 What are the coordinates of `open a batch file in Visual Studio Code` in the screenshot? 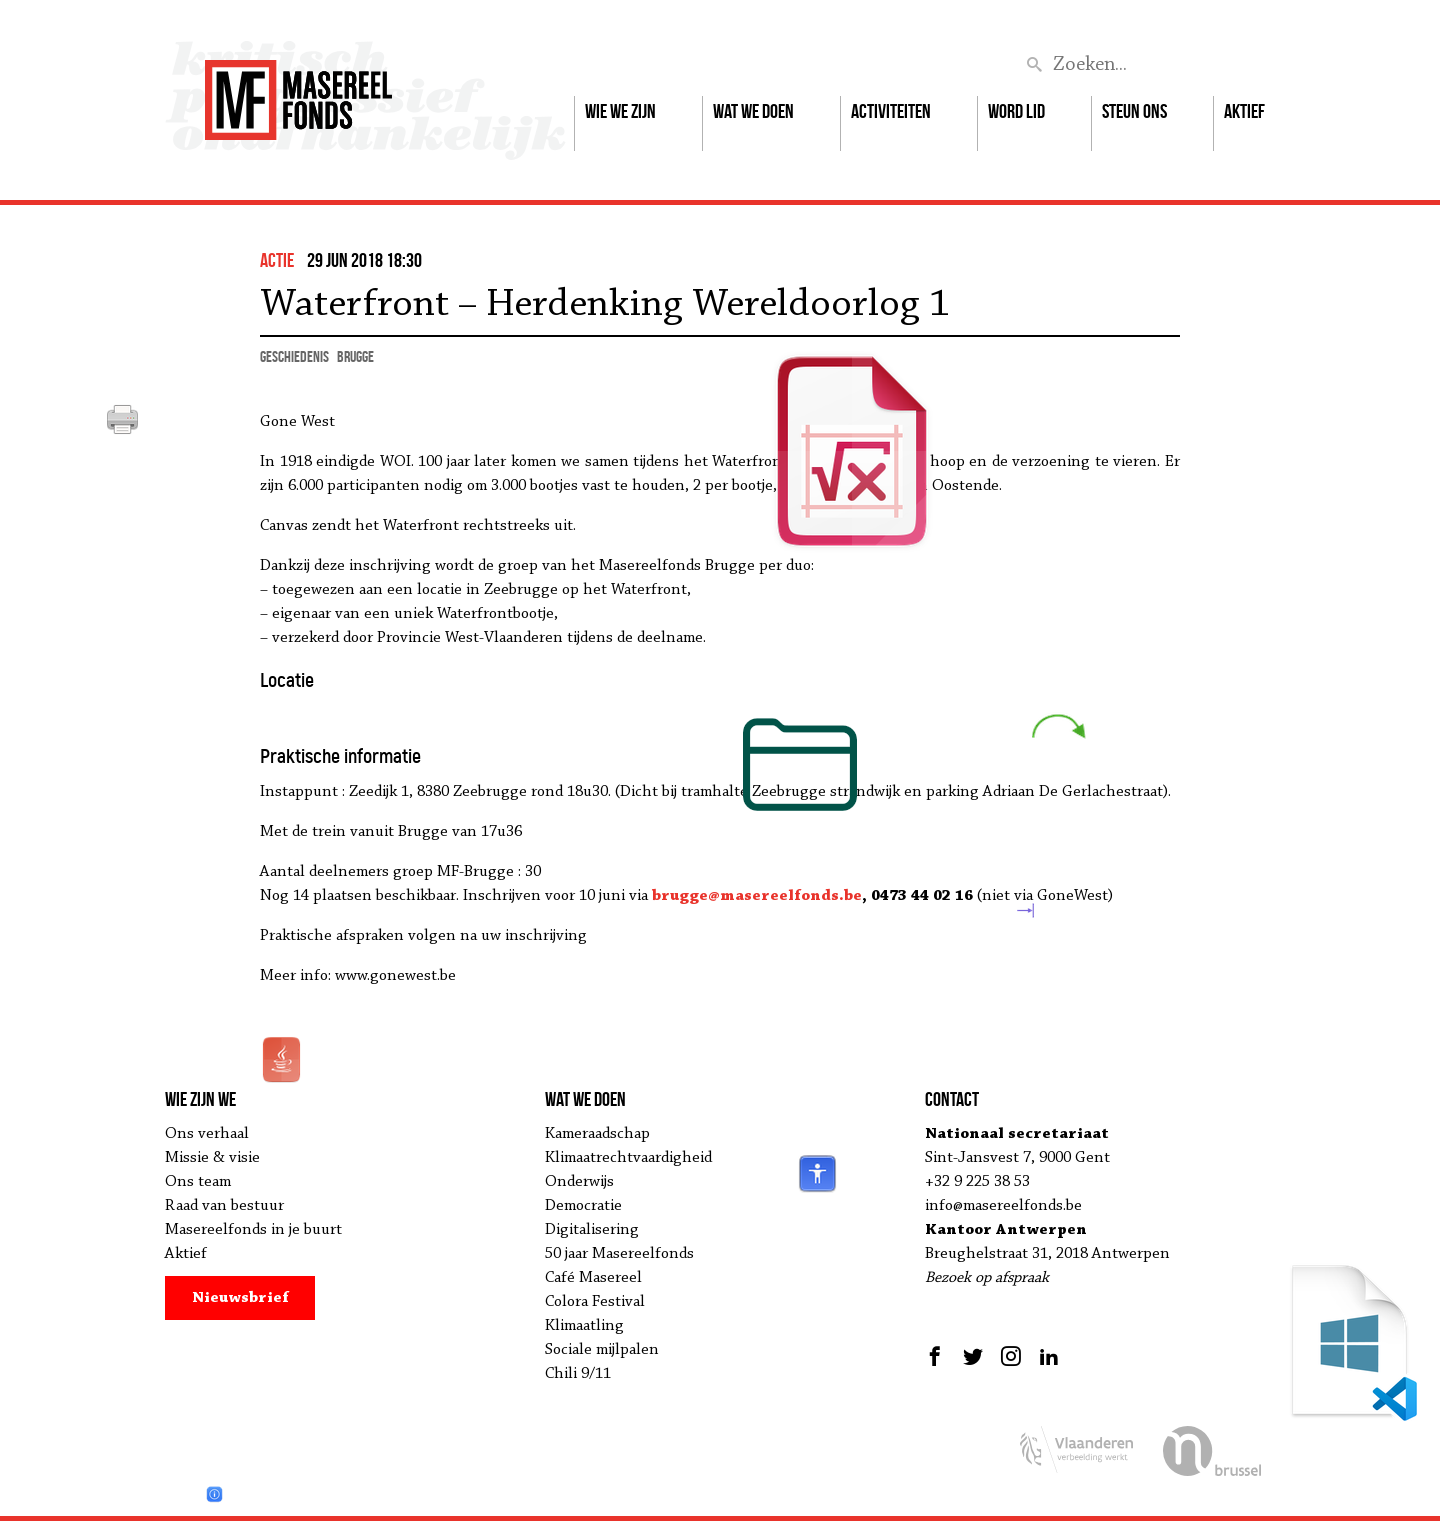 It's located at (1349, 1343).